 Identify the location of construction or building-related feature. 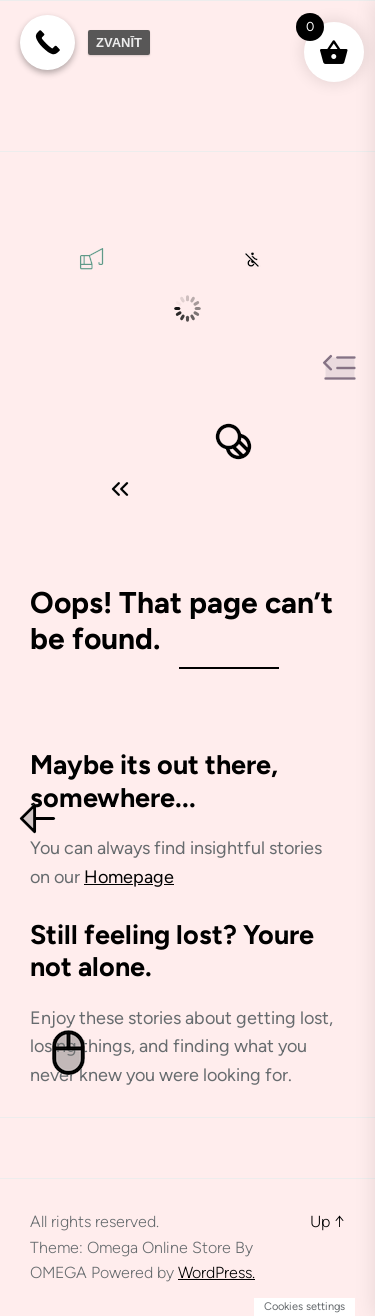
(92, 260).